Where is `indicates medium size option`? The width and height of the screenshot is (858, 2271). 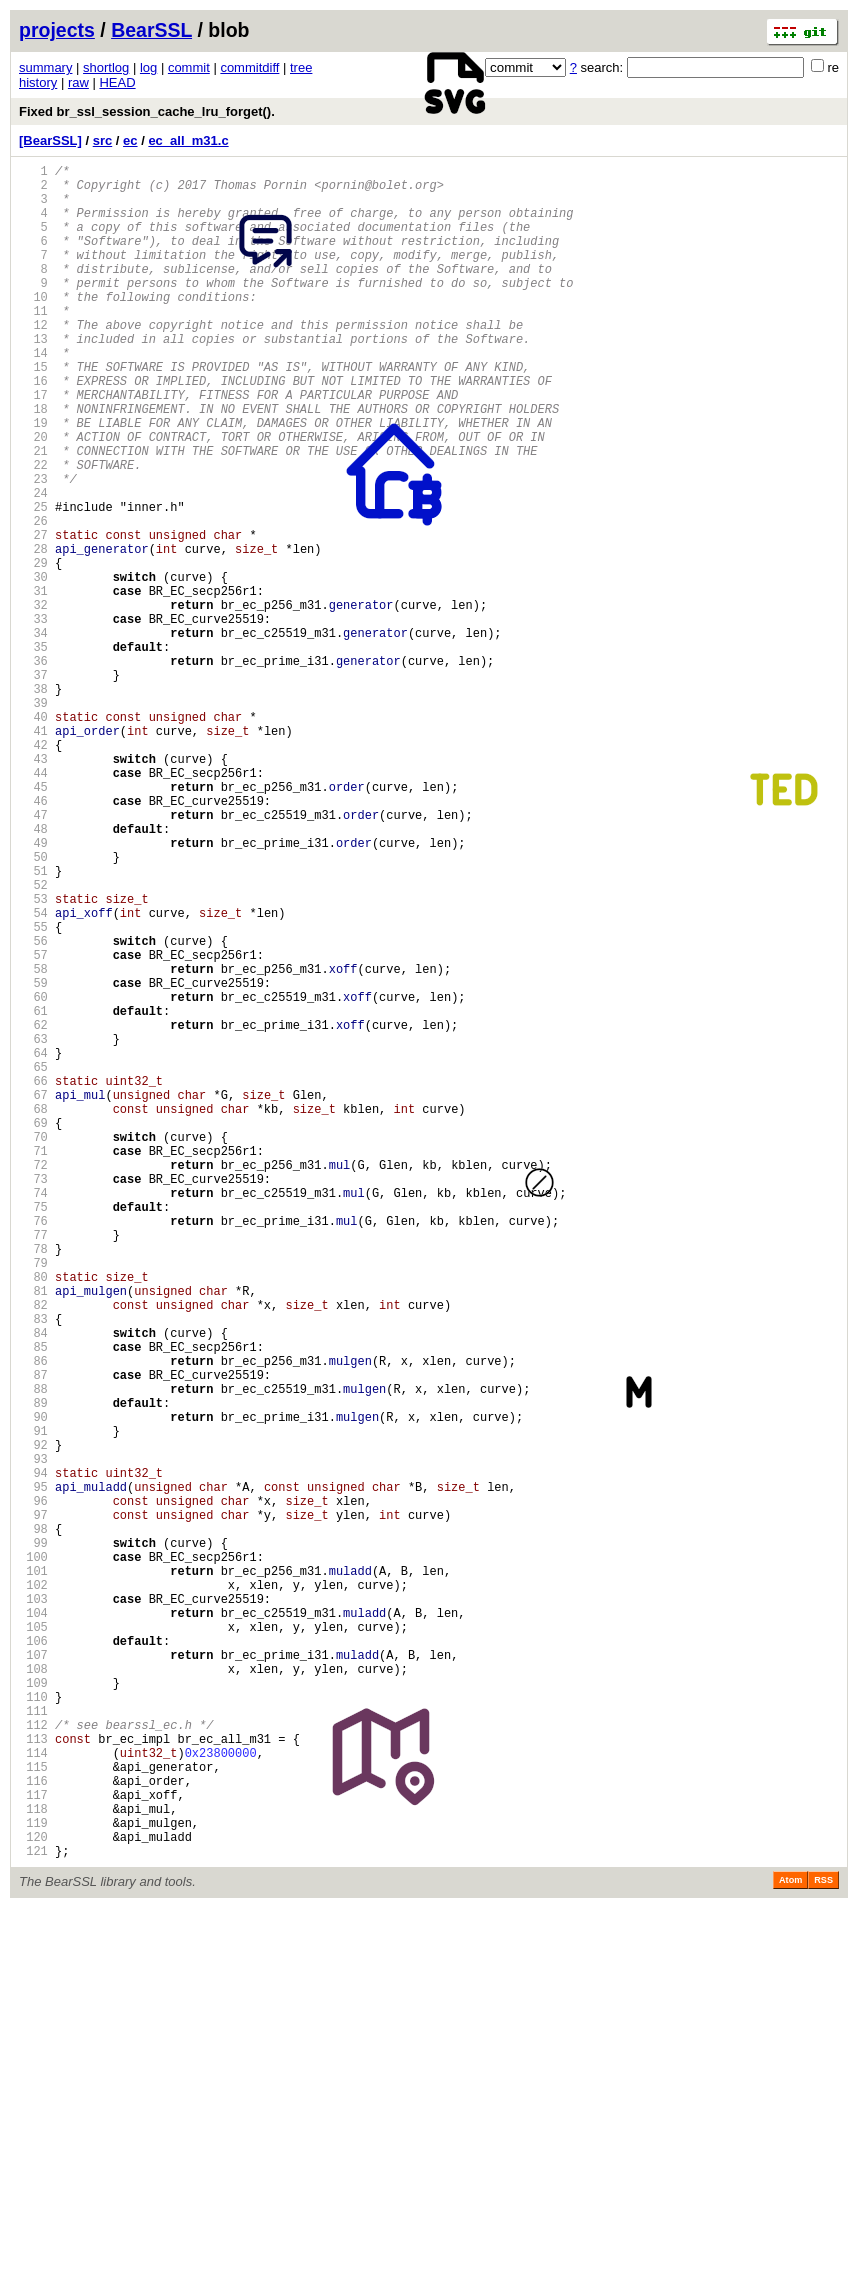
indicates medium size option is located at coordinates (639, 1392).